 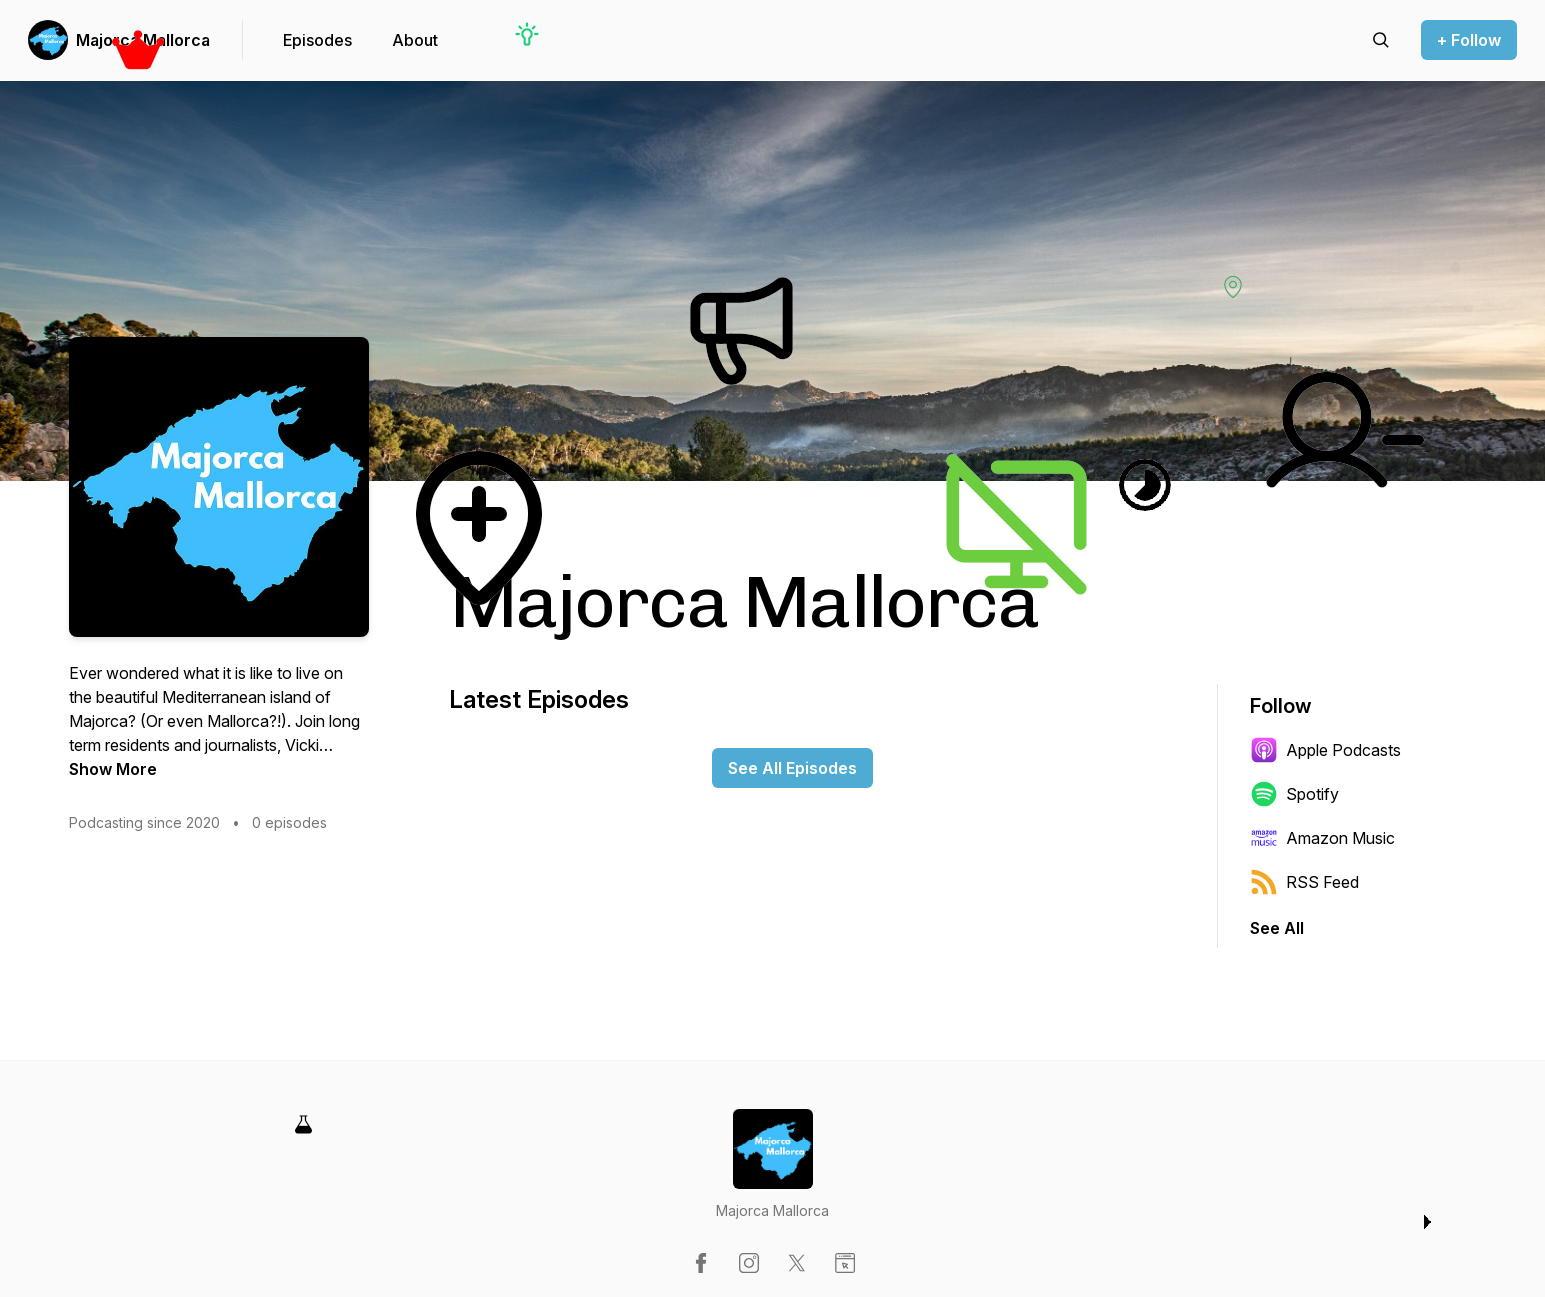 I want to click on remove a user or contact, so click(x=1340, y=435).